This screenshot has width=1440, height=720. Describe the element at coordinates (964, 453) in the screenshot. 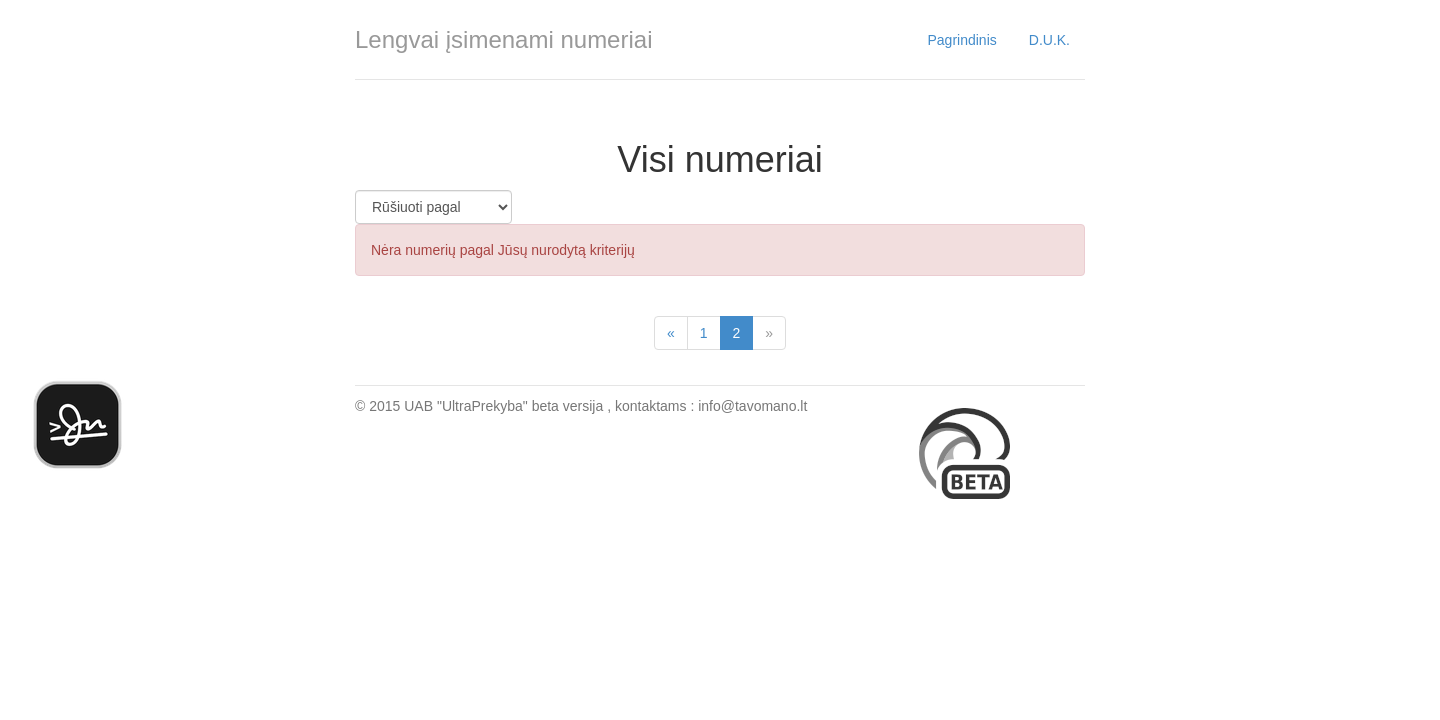

I see `open microsoft edge beta browser` at that location.